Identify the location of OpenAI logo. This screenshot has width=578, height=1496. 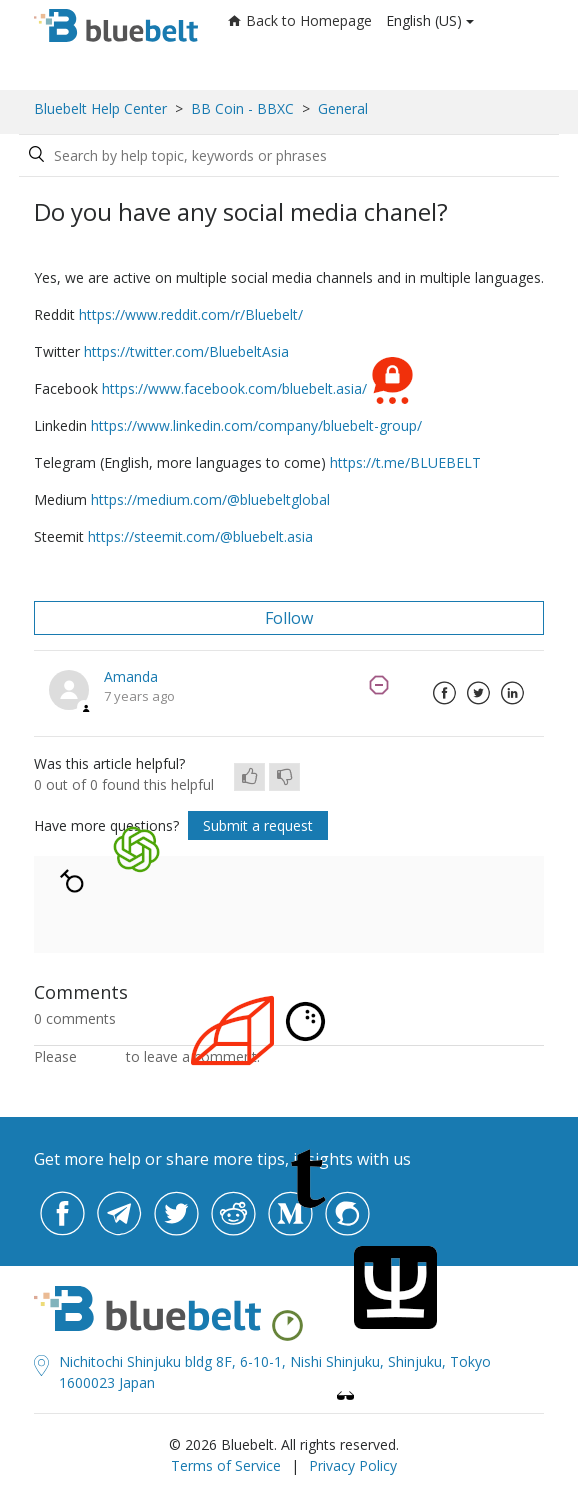
(136, 849).